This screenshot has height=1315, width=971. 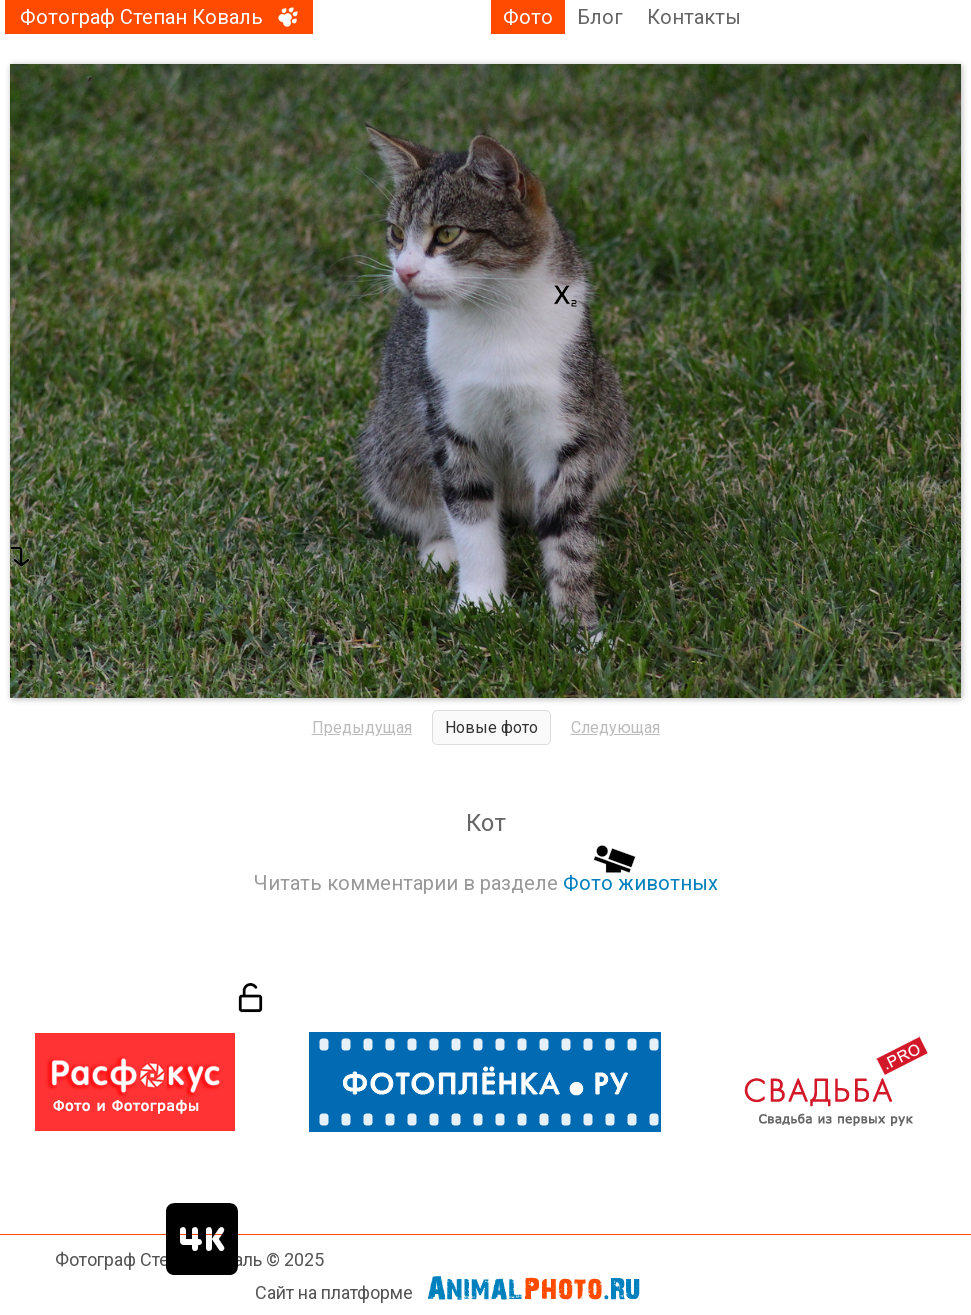 I want to click on unlock or unsecure an item, so click(x=250, y=998).